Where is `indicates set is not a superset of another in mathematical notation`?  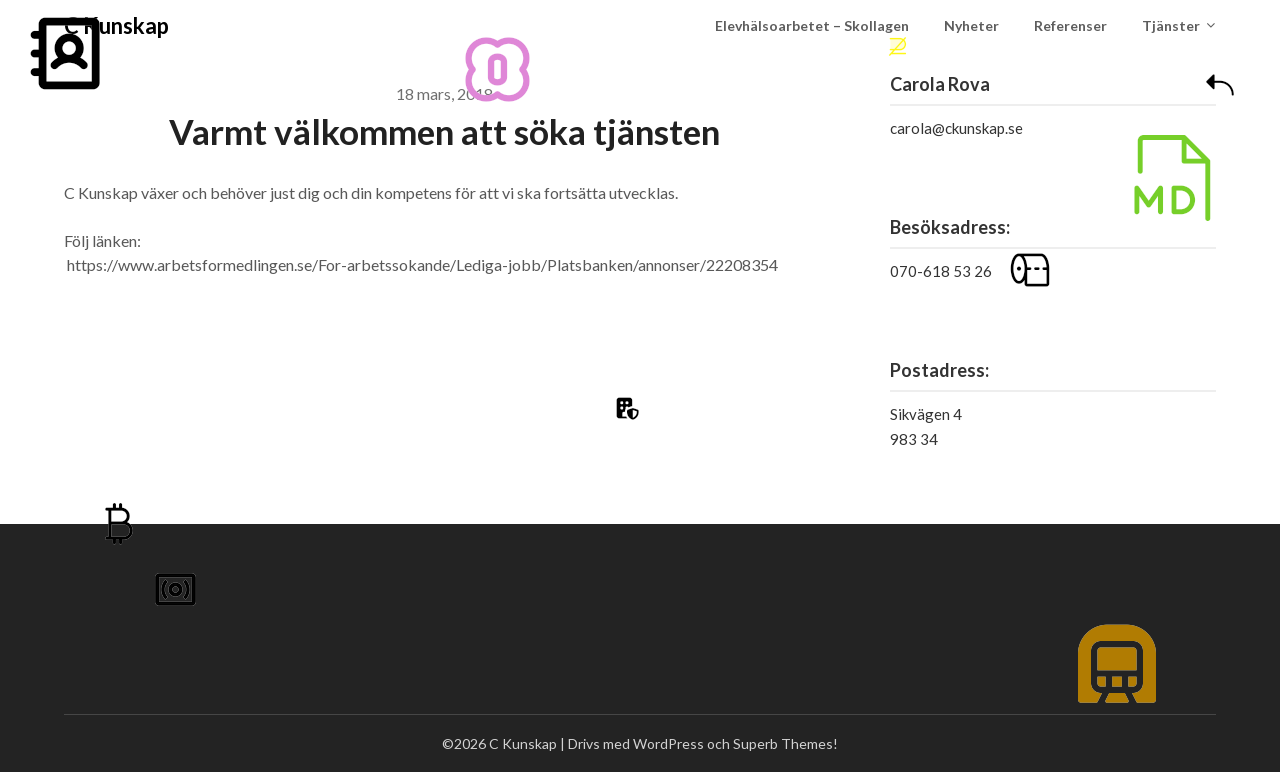
indicates set is not a superset of another in mathematical notation is located at coordinates (897, 46).